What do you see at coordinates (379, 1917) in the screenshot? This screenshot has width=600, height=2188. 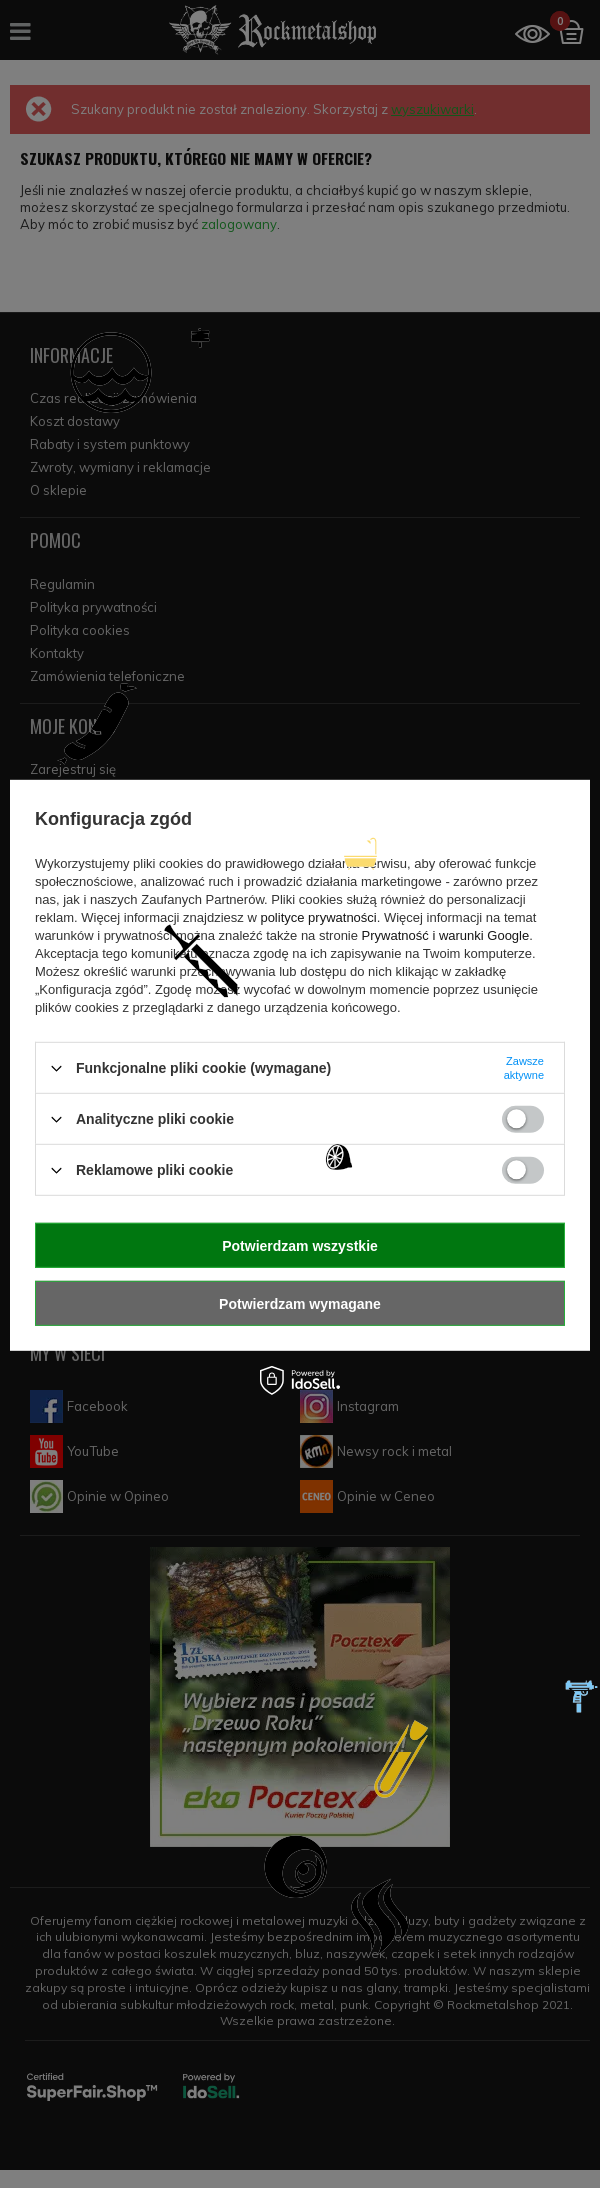 I see `indicates heat or high temperature status` at bounding box center [379, 1917].